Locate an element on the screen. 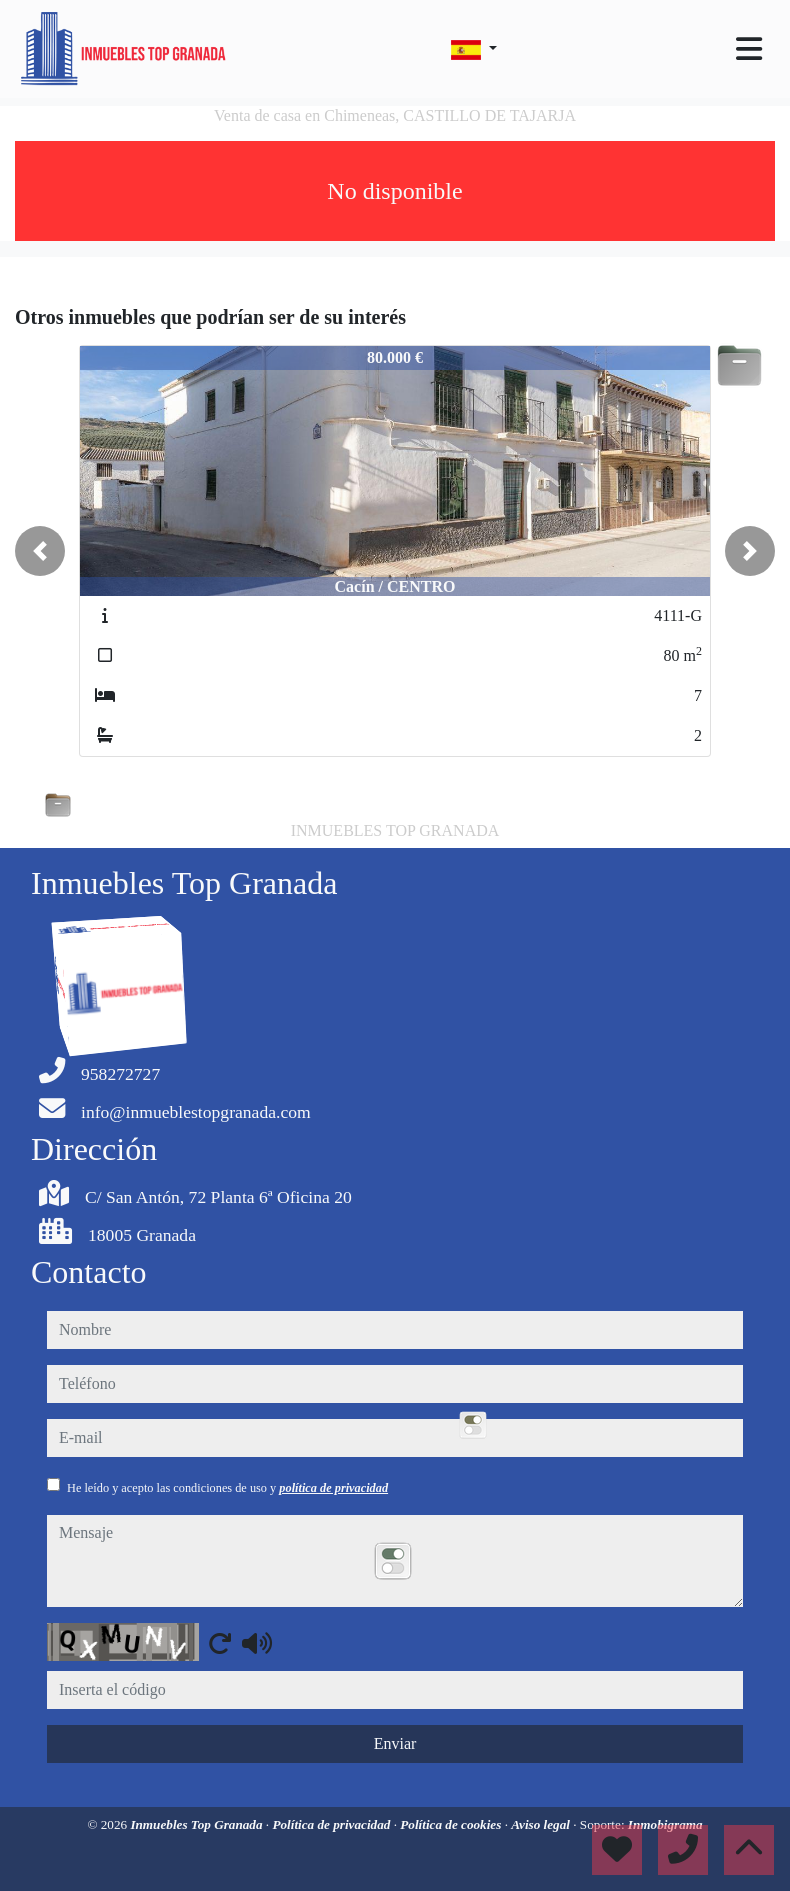  open system settings or preferences is located at coordinates (393, 1561).